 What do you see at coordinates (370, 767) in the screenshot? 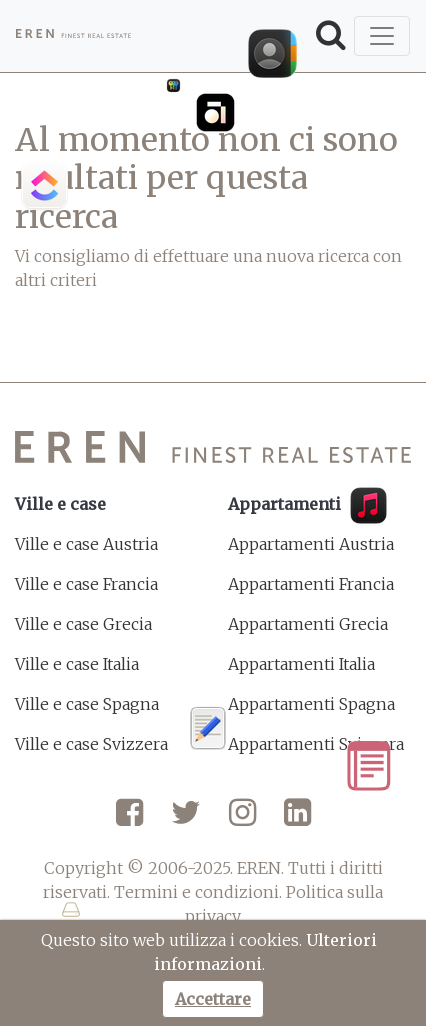
I see `open the notes app` at bounding box center [370, 767].